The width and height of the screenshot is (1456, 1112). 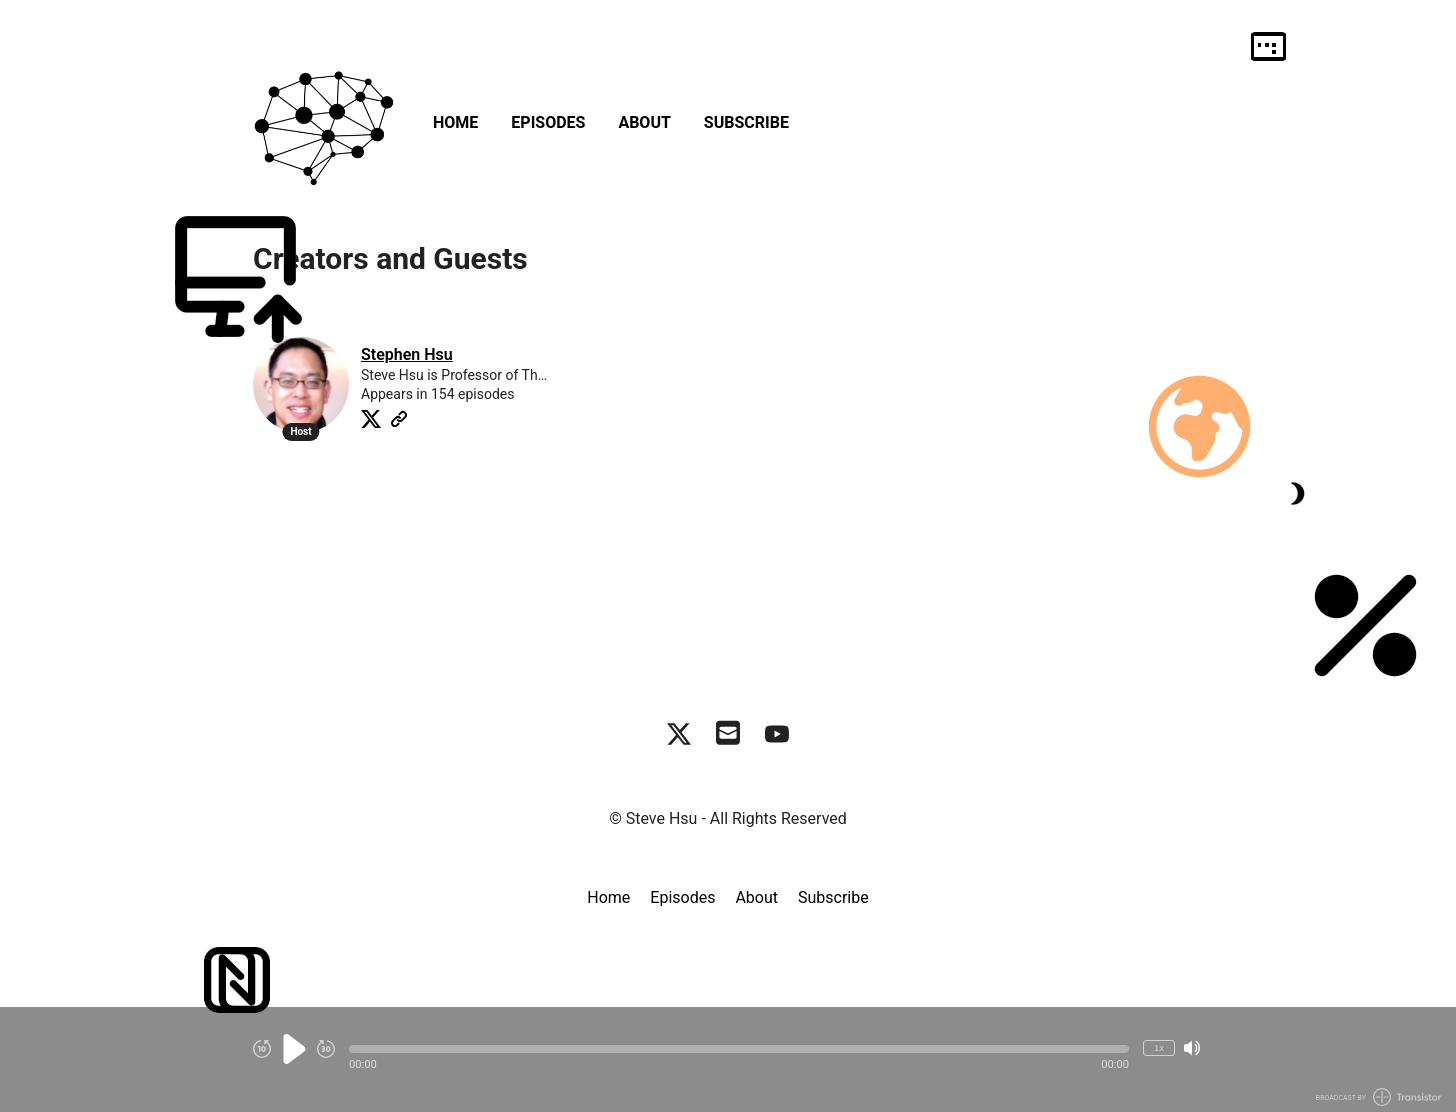 What do you see at coordinates (1268, 46) in the screenshot?
I see `adjust image aspect ratio settings` at bounding box center [1268, 46].